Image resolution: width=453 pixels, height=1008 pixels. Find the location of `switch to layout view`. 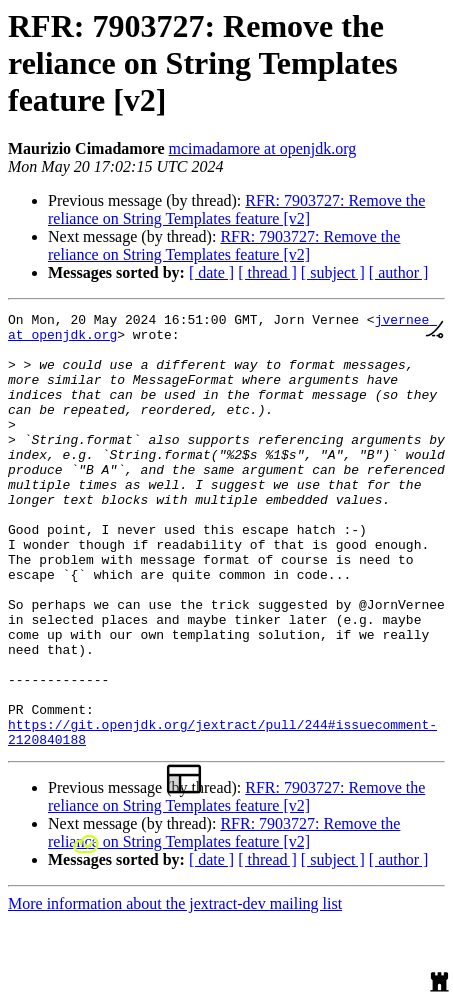

switch to layout view is located at coordinates (184, 779).